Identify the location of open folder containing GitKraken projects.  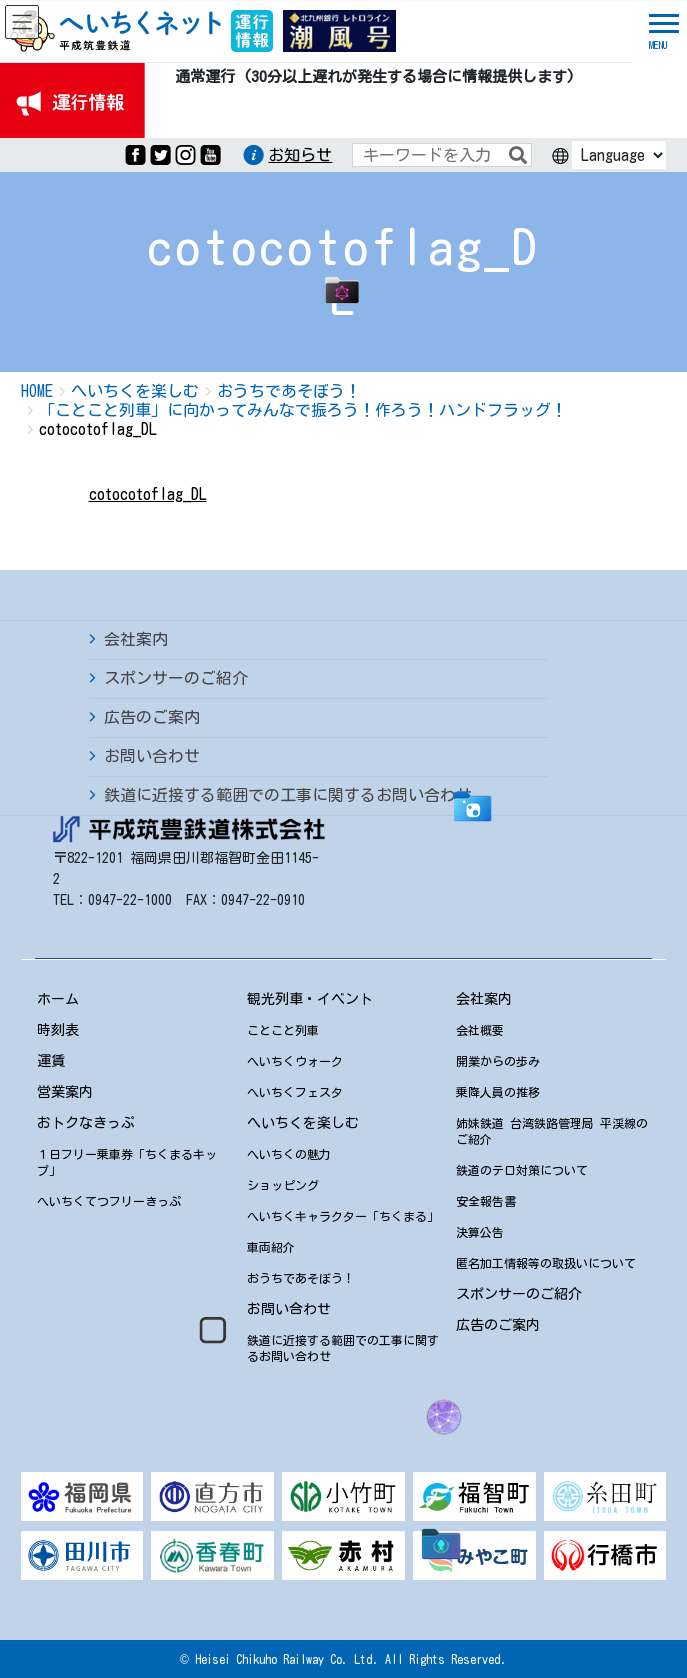
(441, 1545).